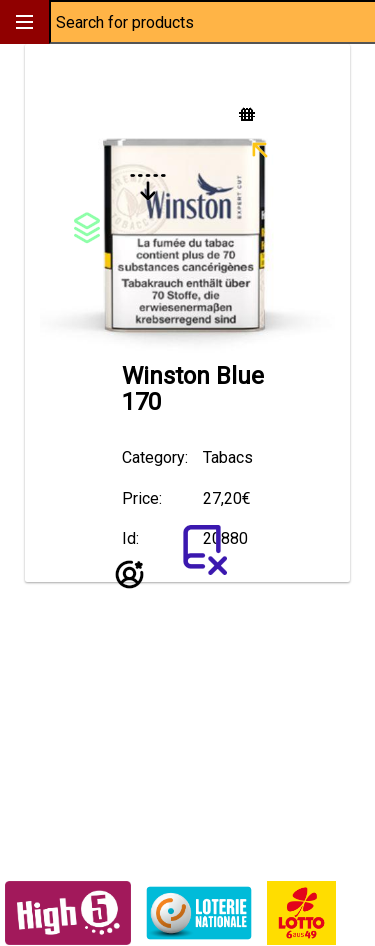  Describe the element at coordinates (87, 228) in the screenshot. I see `view stacked layers or items` at that location.